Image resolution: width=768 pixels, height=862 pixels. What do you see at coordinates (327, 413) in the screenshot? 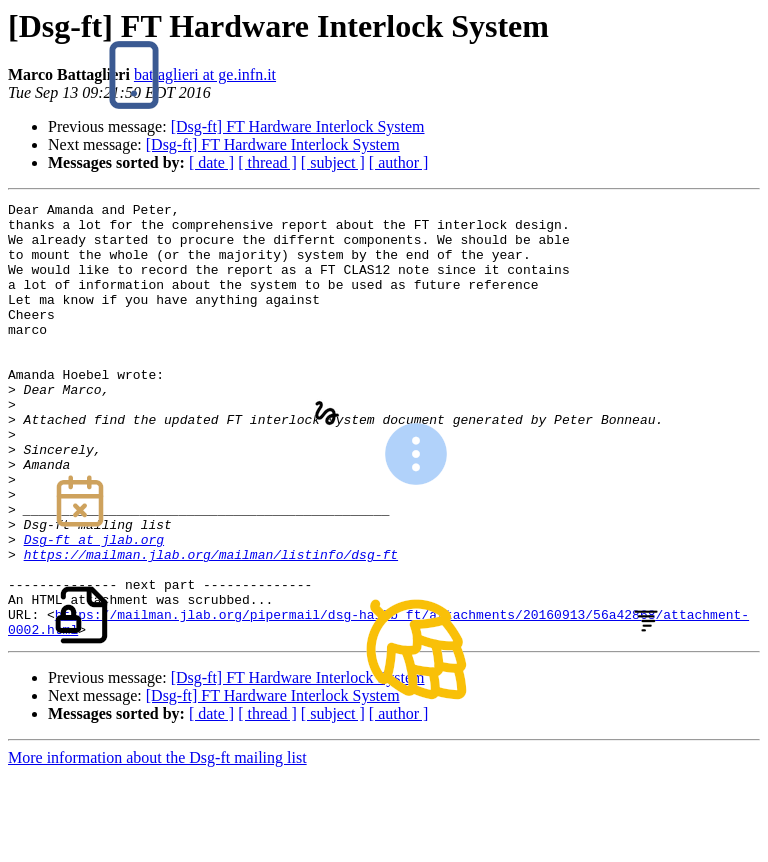
I see `draw or write with gesture input` at bounding box center [327, 413].